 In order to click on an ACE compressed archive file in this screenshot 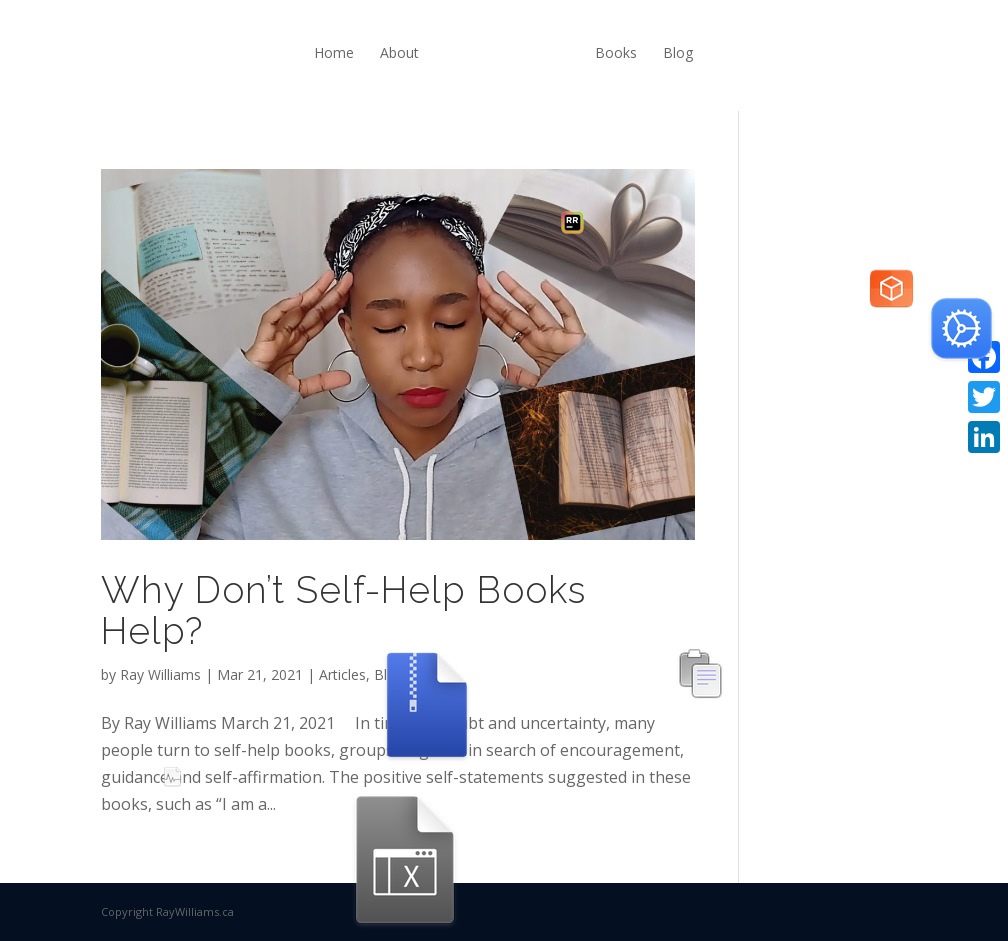, I will do `click(427, 707)`.